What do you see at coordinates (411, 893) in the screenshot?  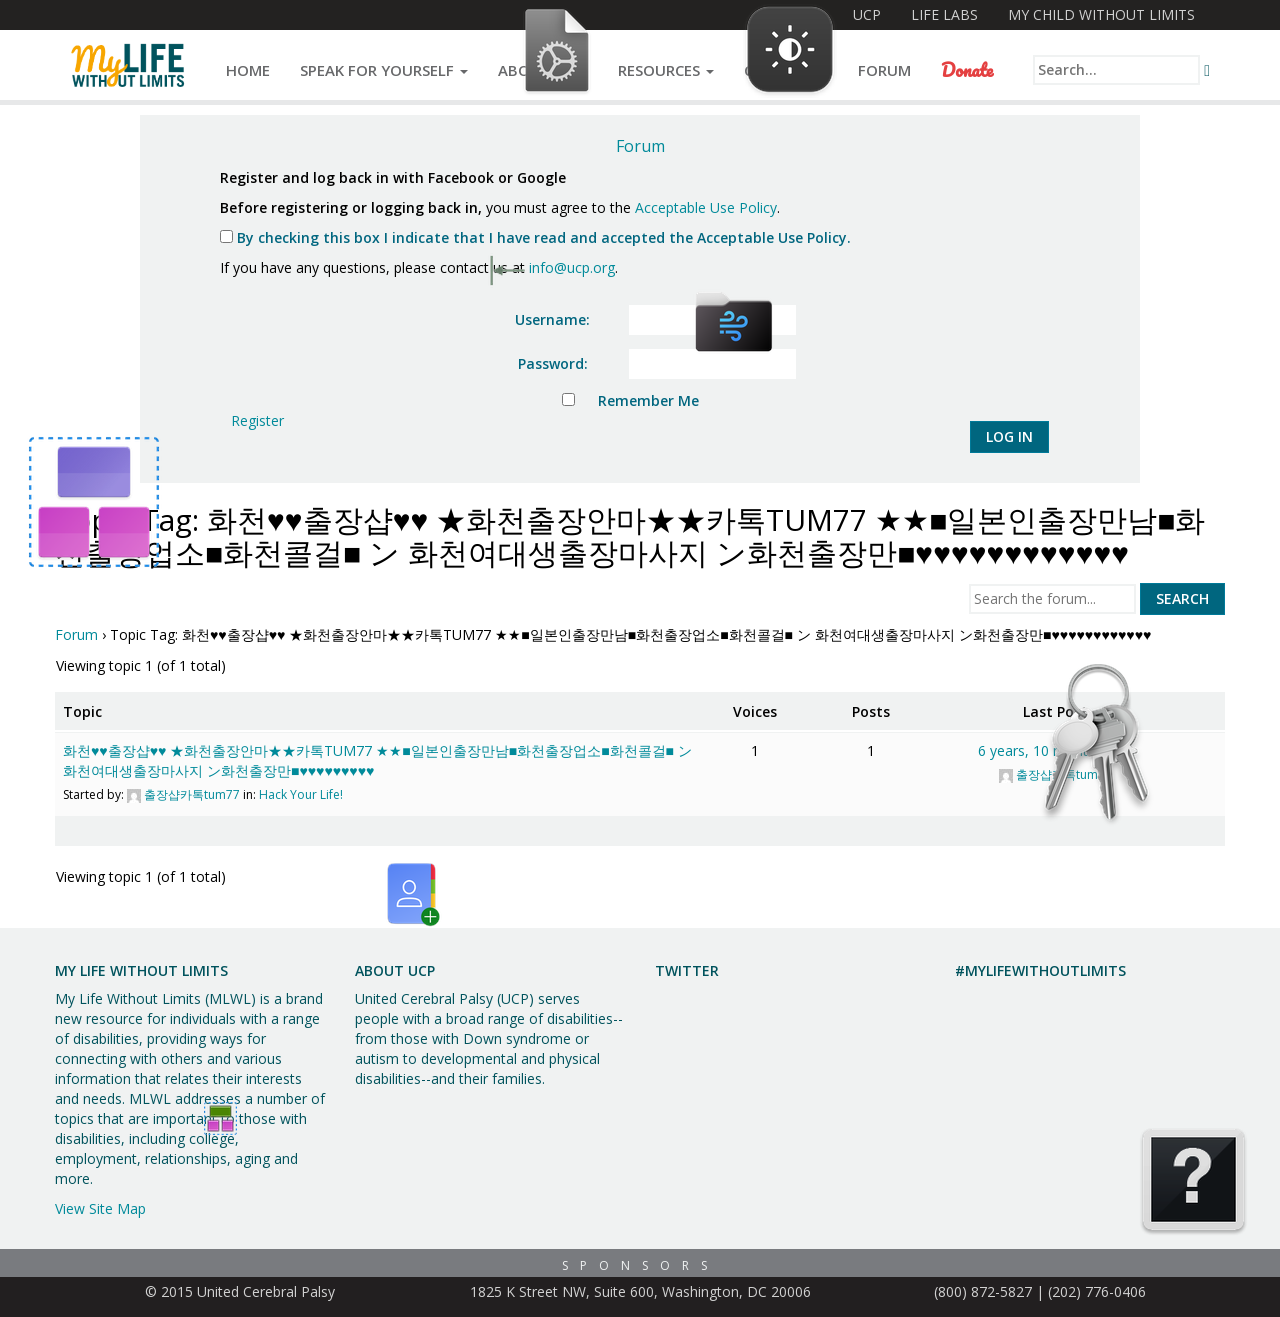 I see `create a new contact in address book` at bounding box center [411, 893].